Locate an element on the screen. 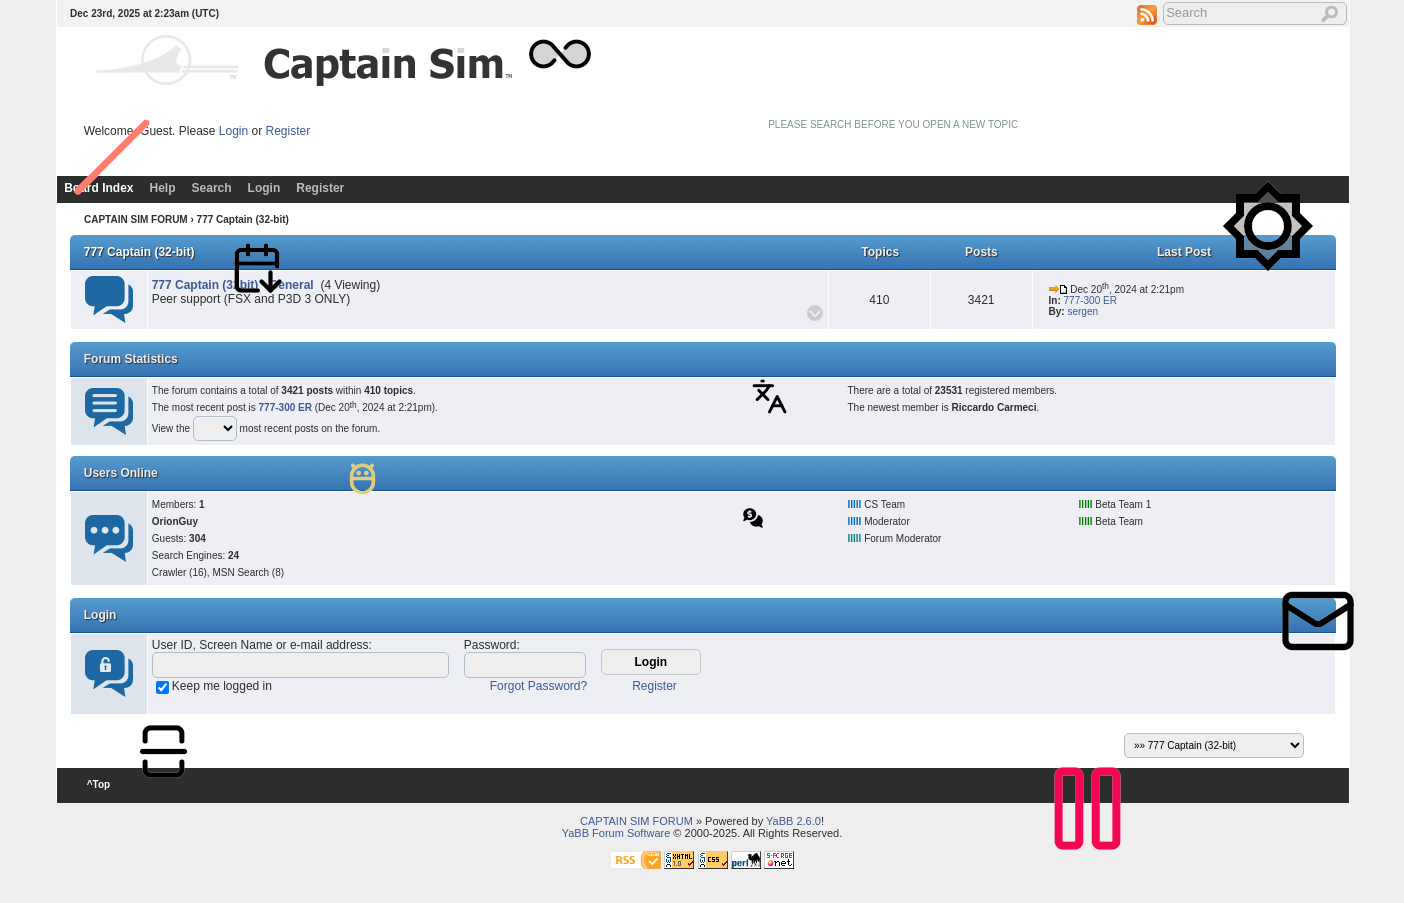 Image resolution: width=1404 pixels, height=903 pixels. open your email inbox is located at coordinates (1318, 621).